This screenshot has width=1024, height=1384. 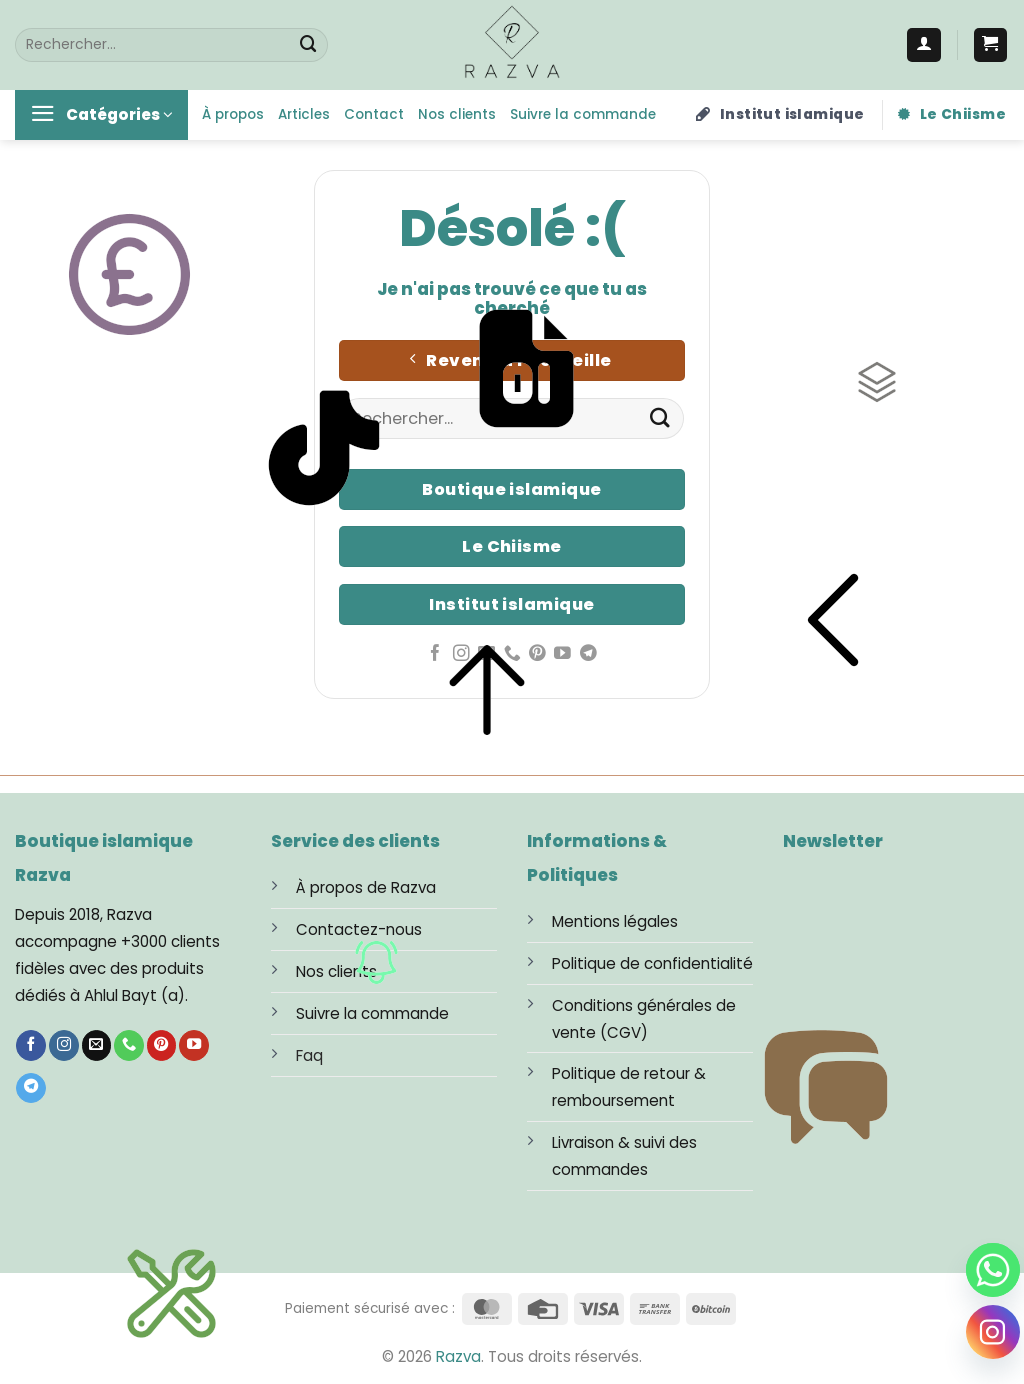 I want to click on go back to the previous screen, so click(x=833, y=620).